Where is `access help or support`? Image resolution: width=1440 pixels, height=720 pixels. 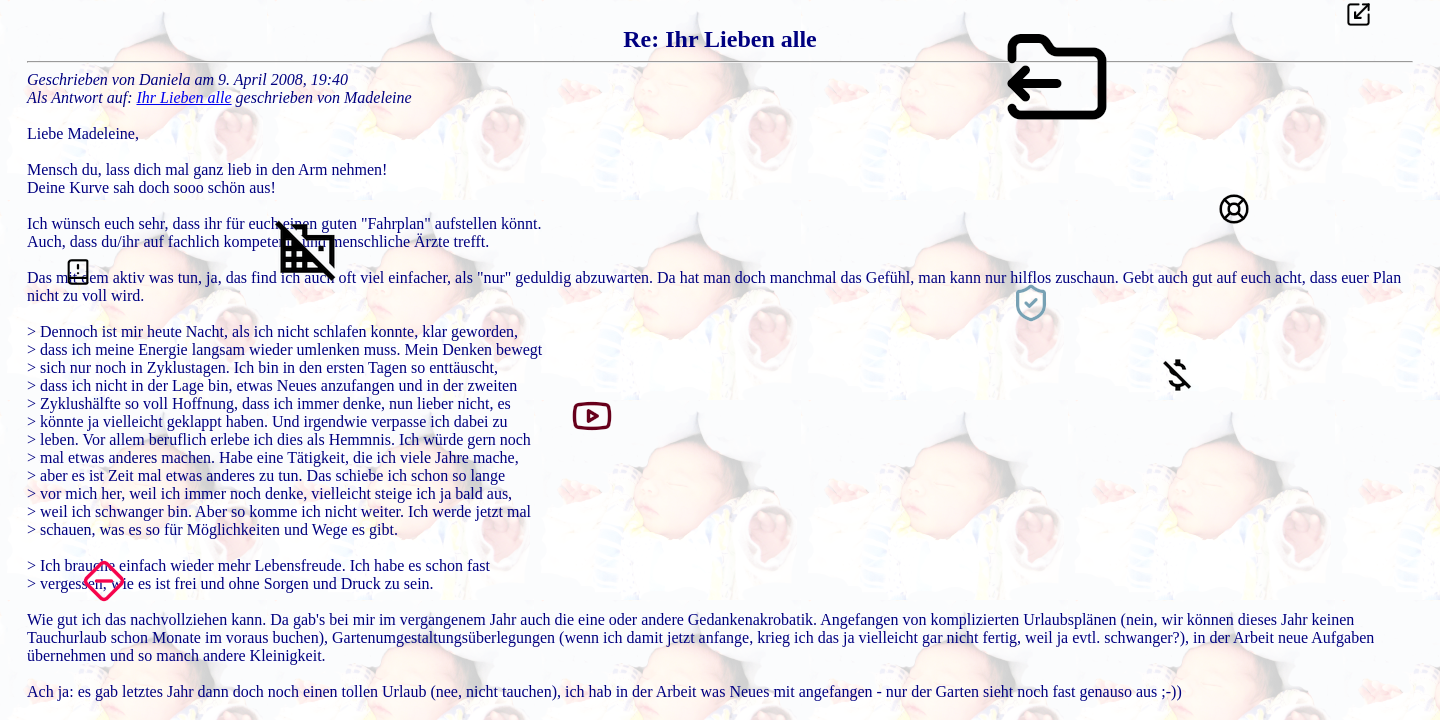 access help or support is located at coordinates (1234, 209).